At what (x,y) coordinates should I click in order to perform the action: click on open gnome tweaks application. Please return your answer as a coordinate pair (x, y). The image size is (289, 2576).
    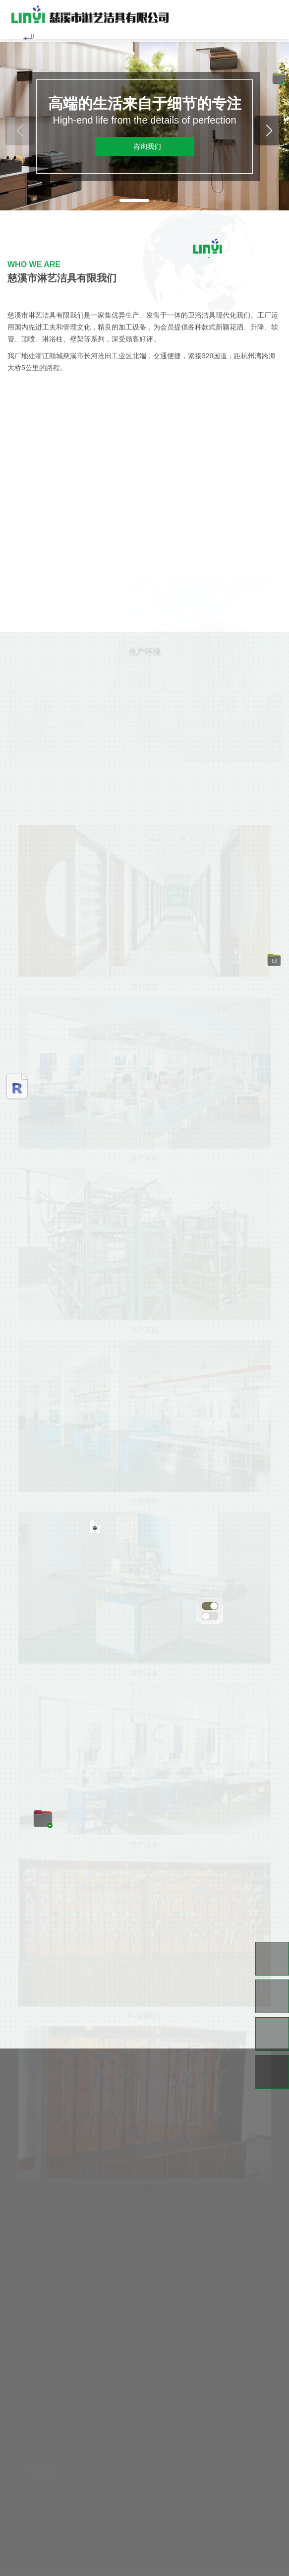
    Looking at the image, I should click on (210, 1611).